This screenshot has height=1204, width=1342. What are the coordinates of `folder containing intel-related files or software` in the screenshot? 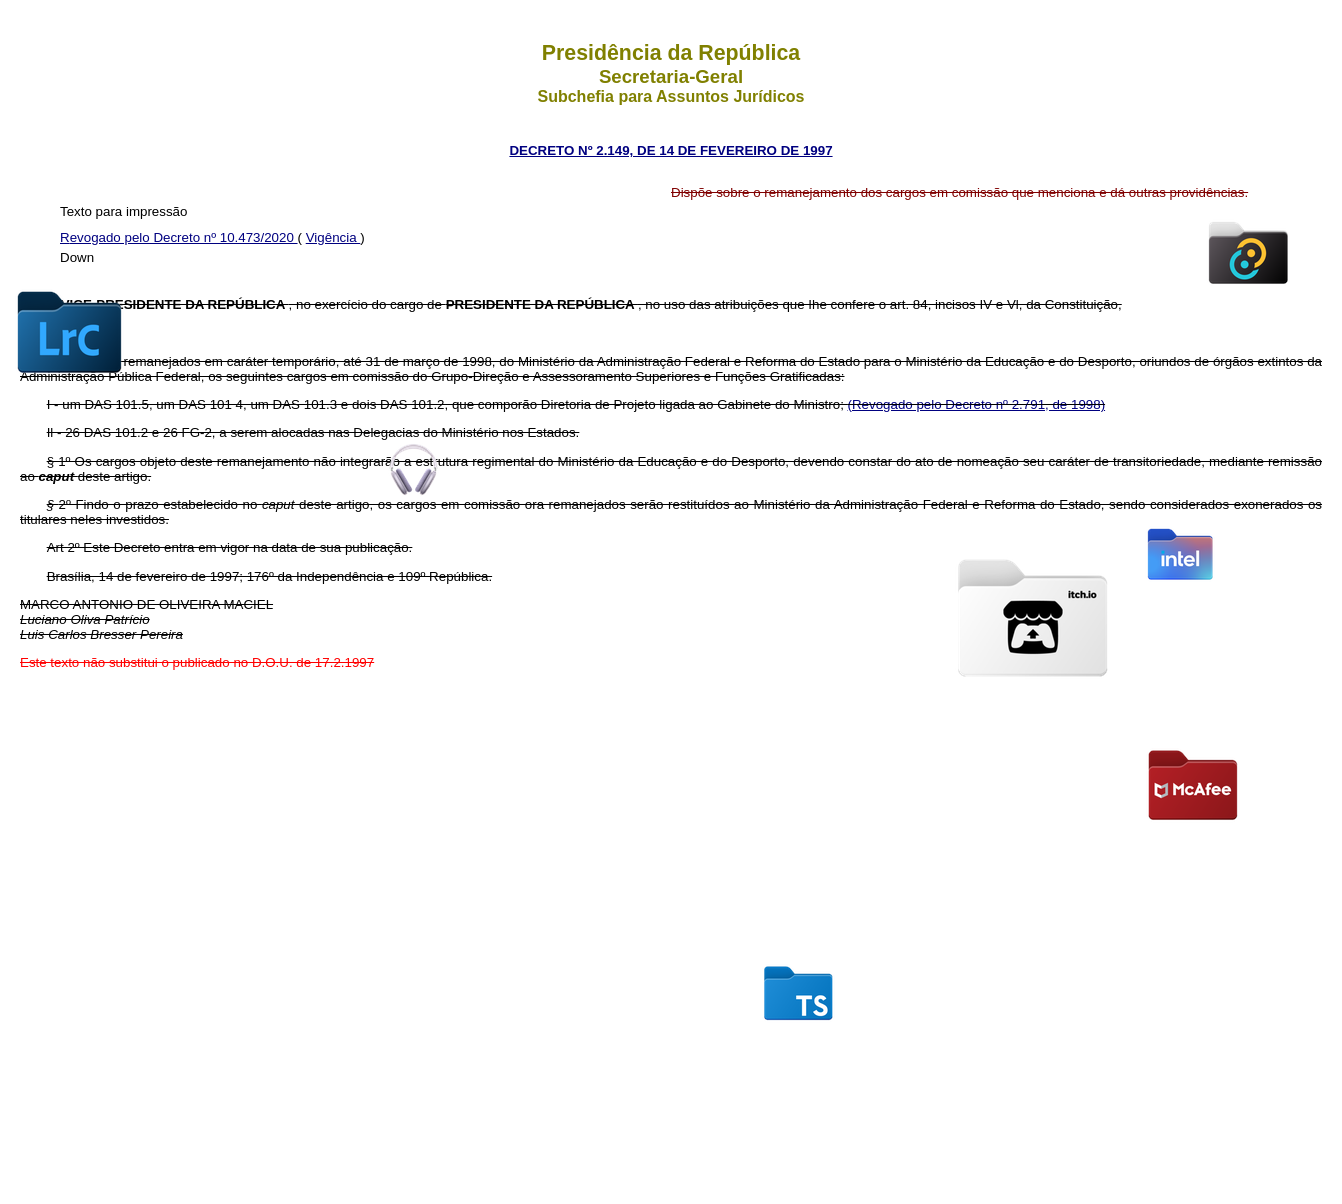 It's located at (1180, 556).